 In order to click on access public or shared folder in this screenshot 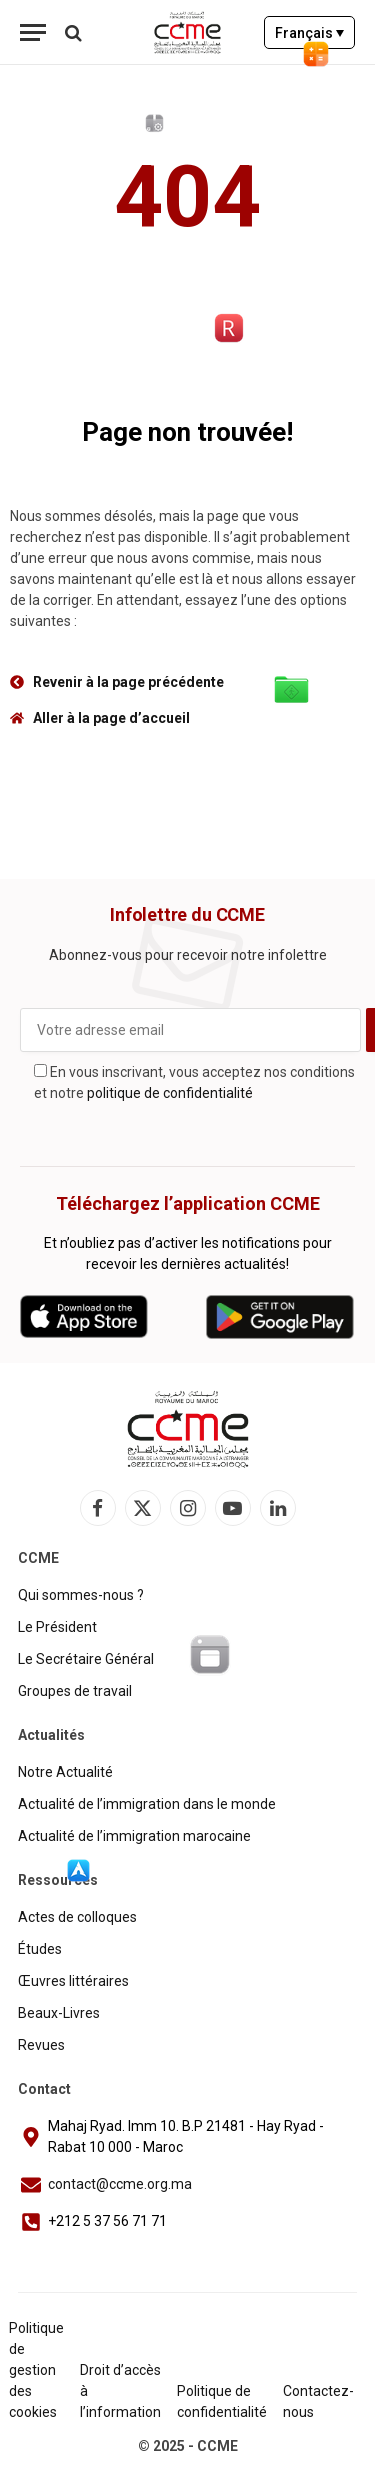, I will do `click(291, 689)`.